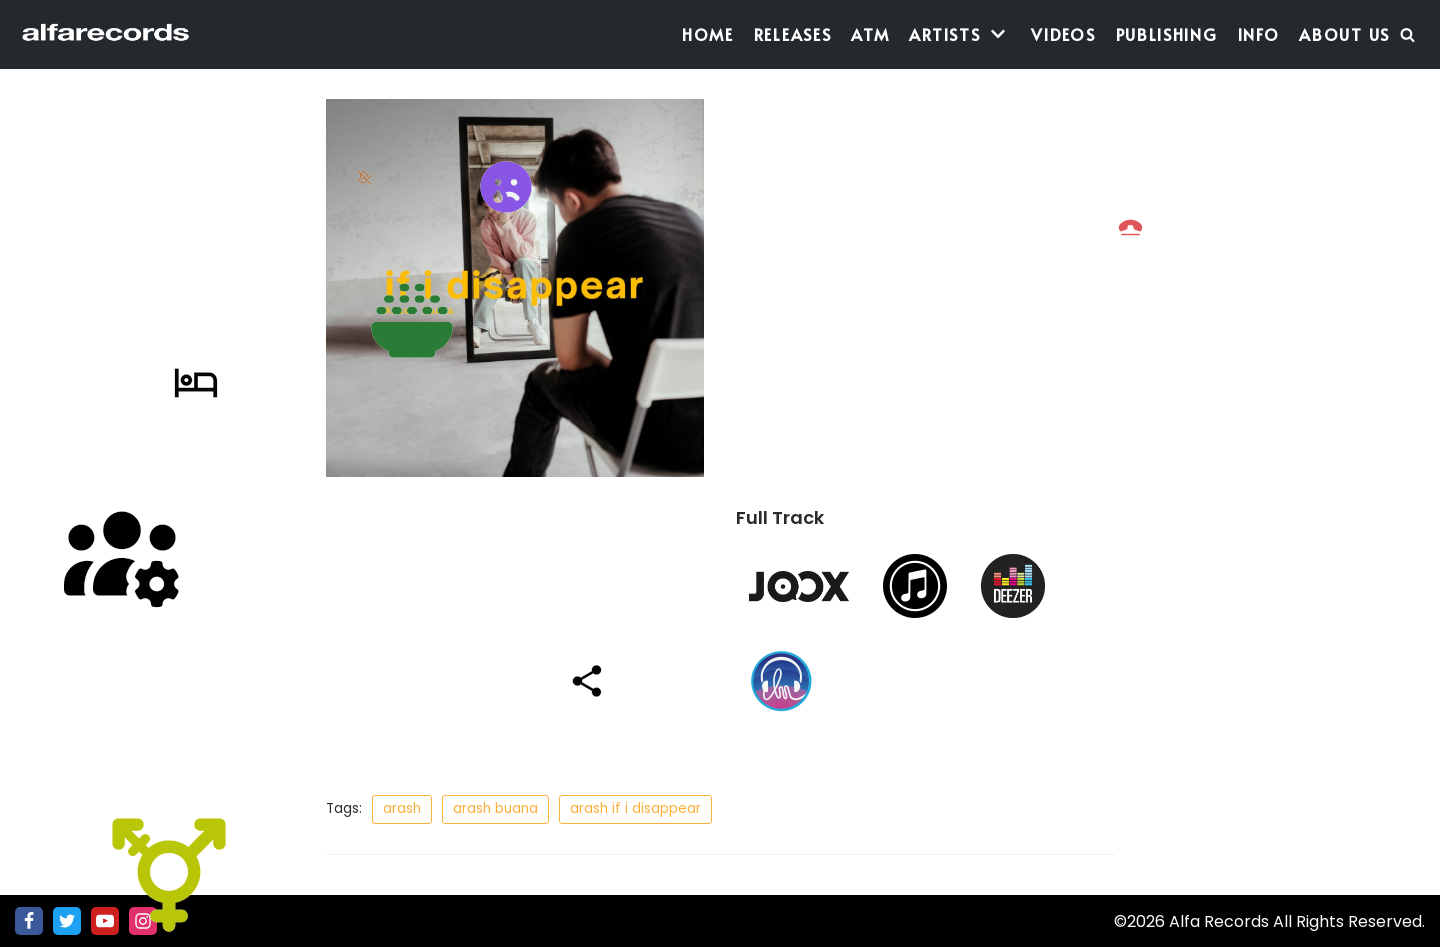 The height and width of the screenshot is (947, 1440). What do you see at coordinates (364, 177) in the screenshot?
I see `disable freehand drawing mode` at bounding box center [364, 177].